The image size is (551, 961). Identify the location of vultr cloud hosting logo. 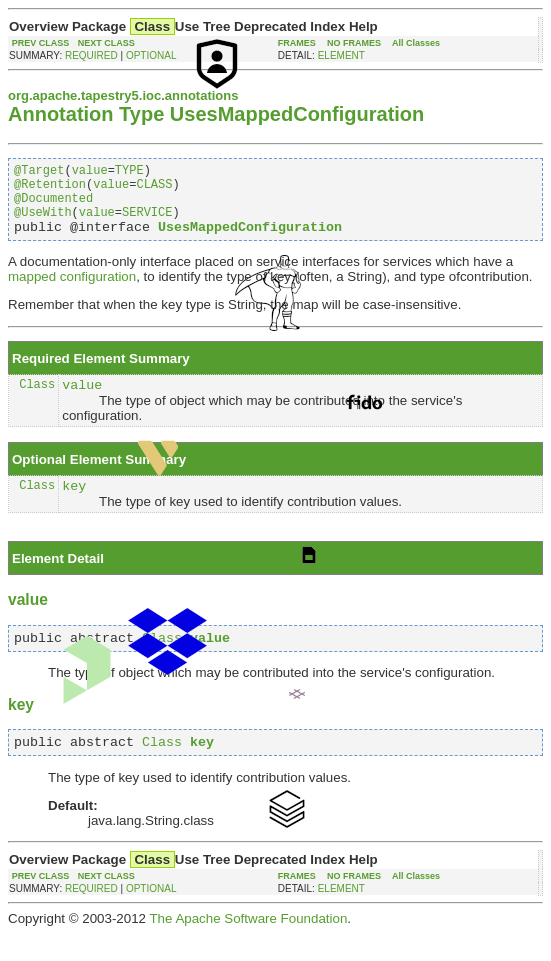
(158, 458).